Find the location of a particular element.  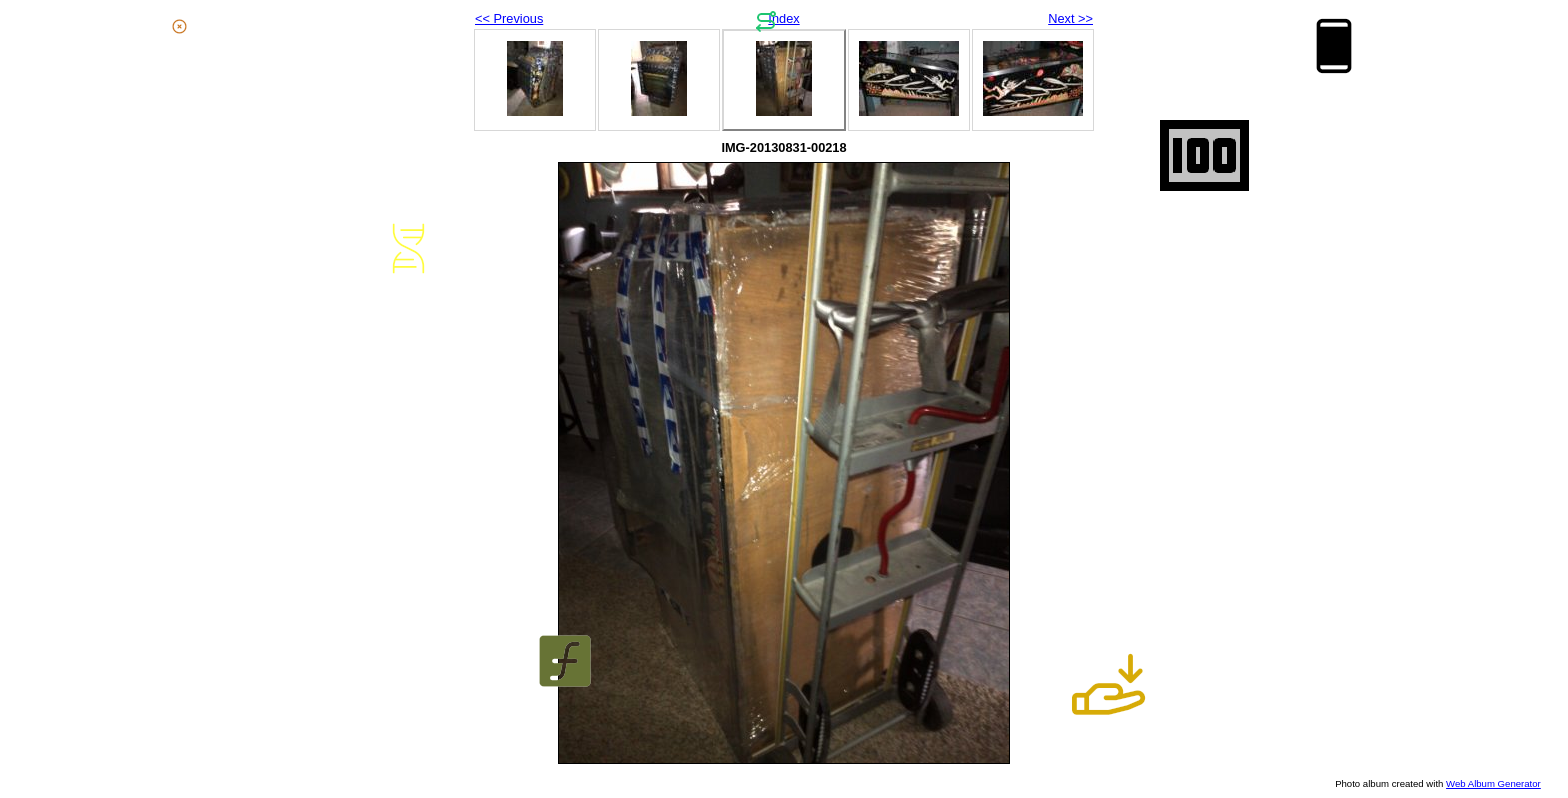

access or create a function in code editor is located at coordinates (565, 661).